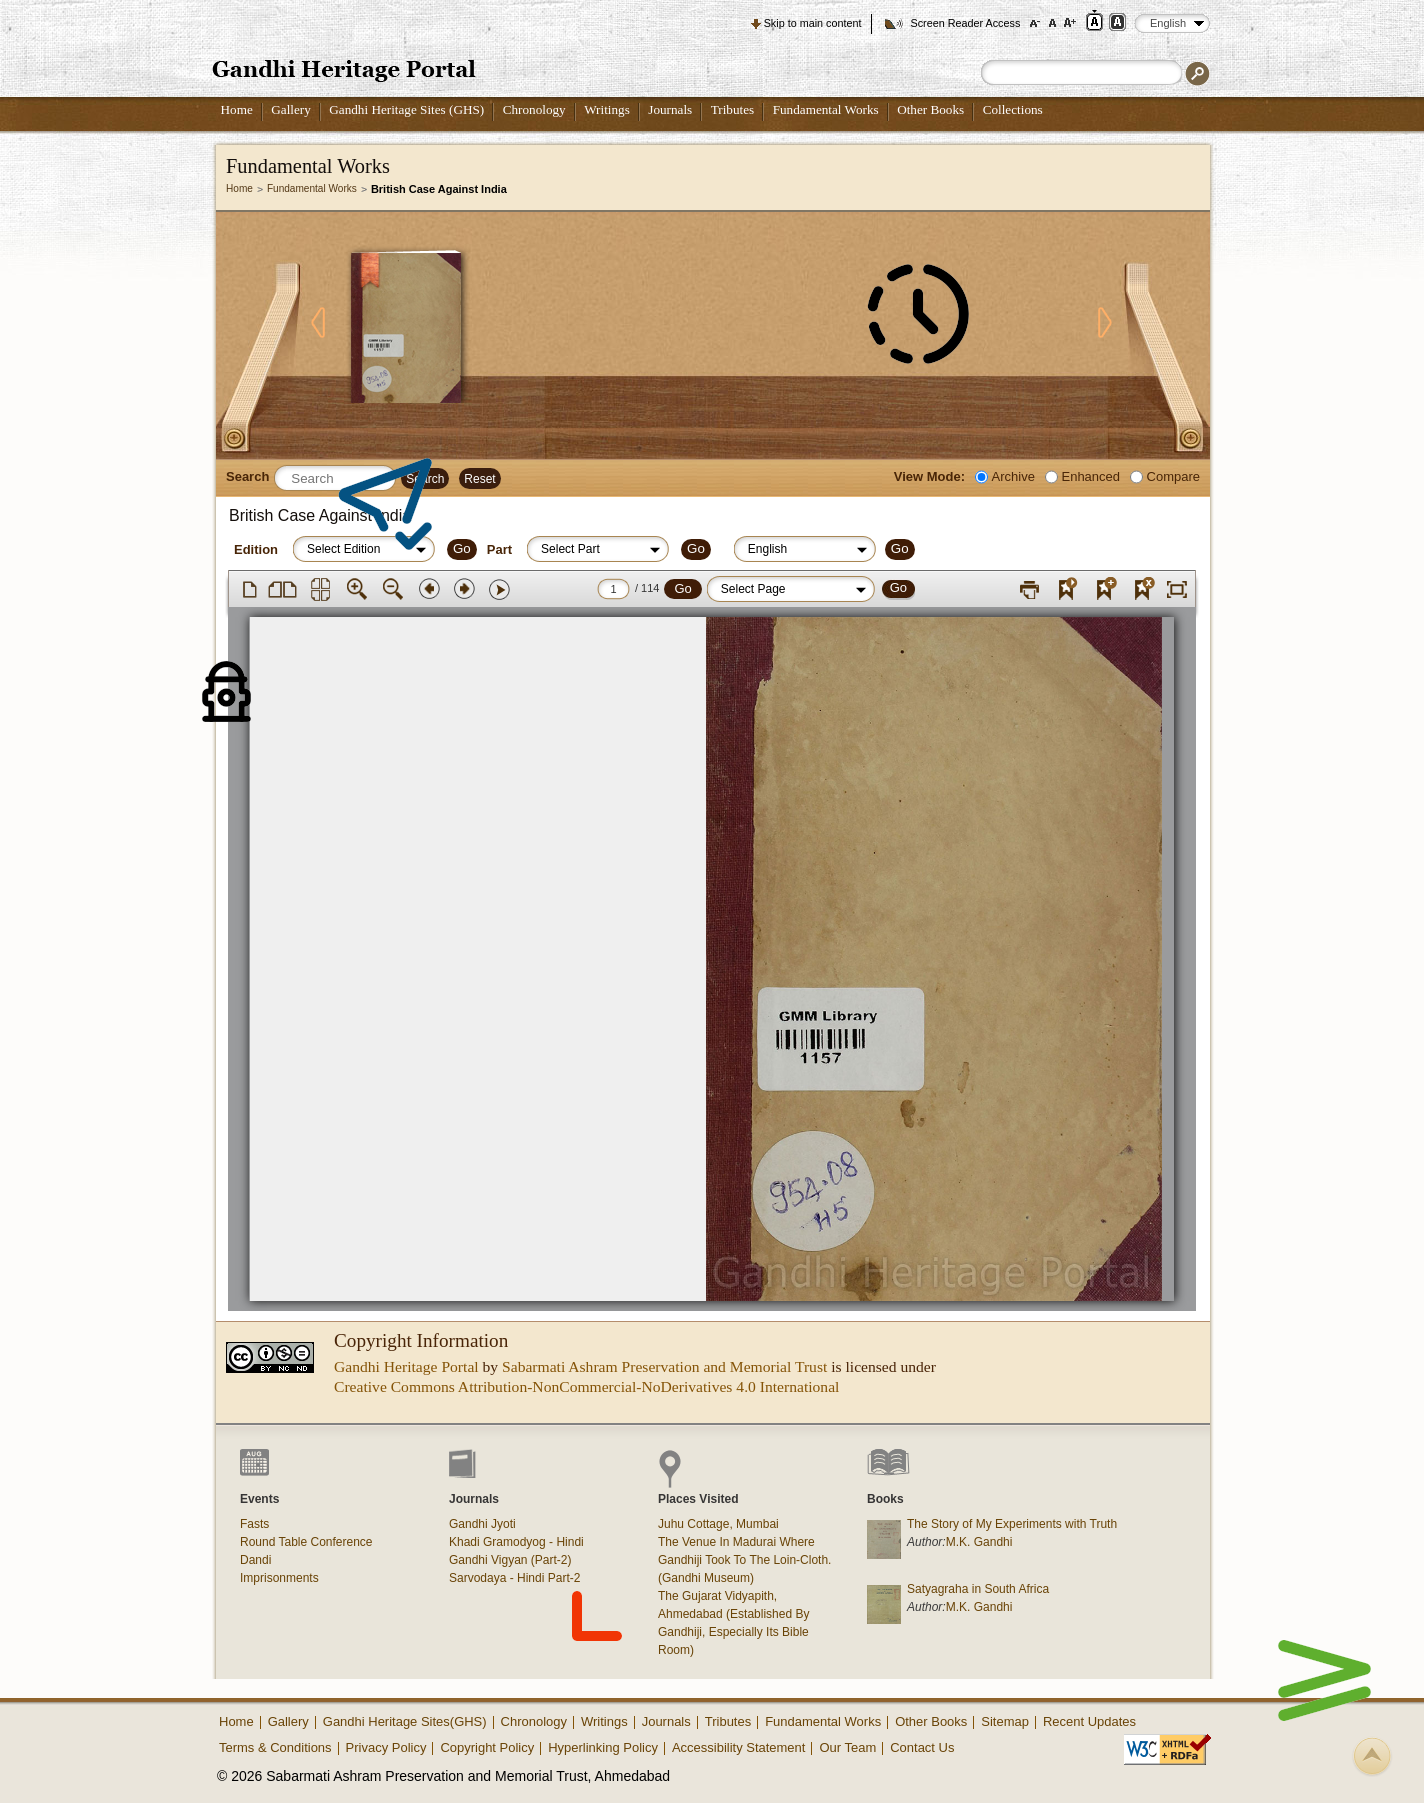  What do you see at coordinates (918, 314) in the screenshot?
I see `toggle viewing history on or off` at bounding box center [918, 314].